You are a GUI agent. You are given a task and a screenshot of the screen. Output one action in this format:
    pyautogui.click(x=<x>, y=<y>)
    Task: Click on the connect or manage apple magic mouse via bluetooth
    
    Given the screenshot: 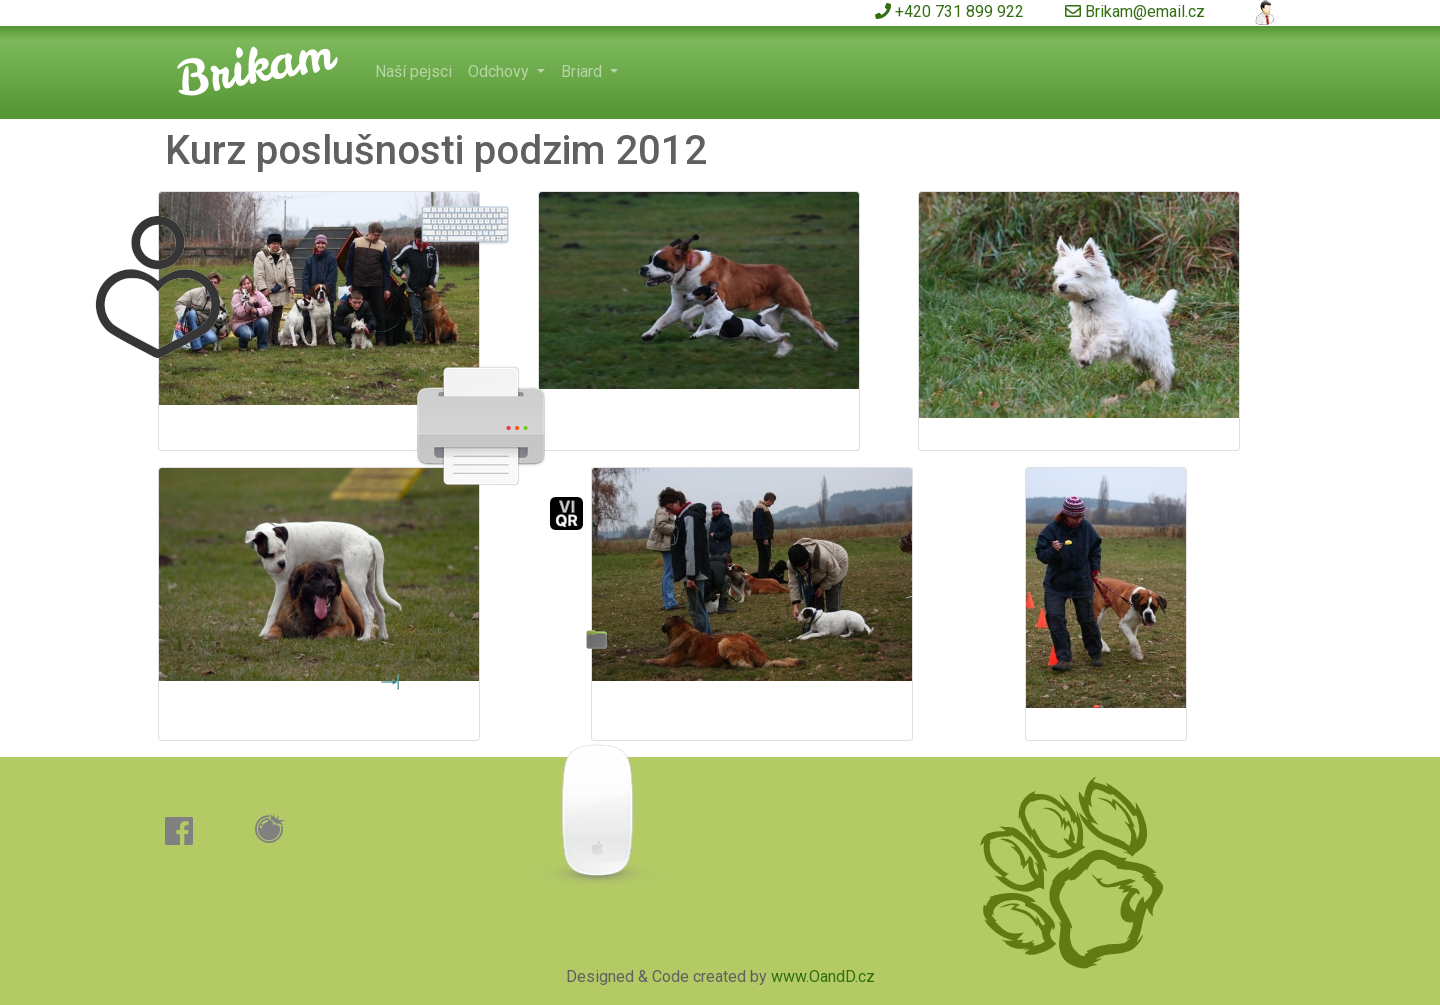 What is the action you would take?
    pyautogui.click(x=597, y=815)
    